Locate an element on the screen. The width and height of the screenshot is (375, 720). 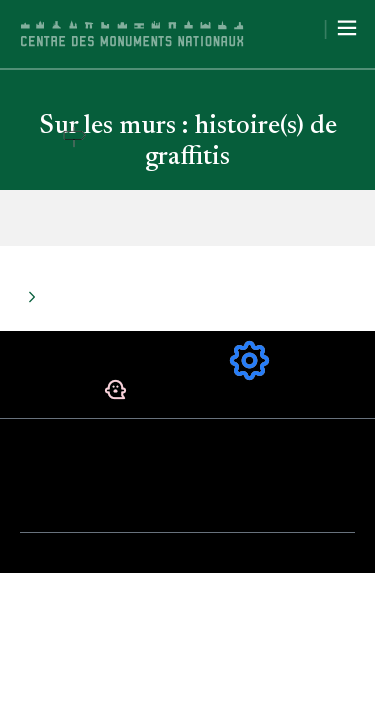
enable ghost mode or incognito browsing is located at coordinates (115, 389).